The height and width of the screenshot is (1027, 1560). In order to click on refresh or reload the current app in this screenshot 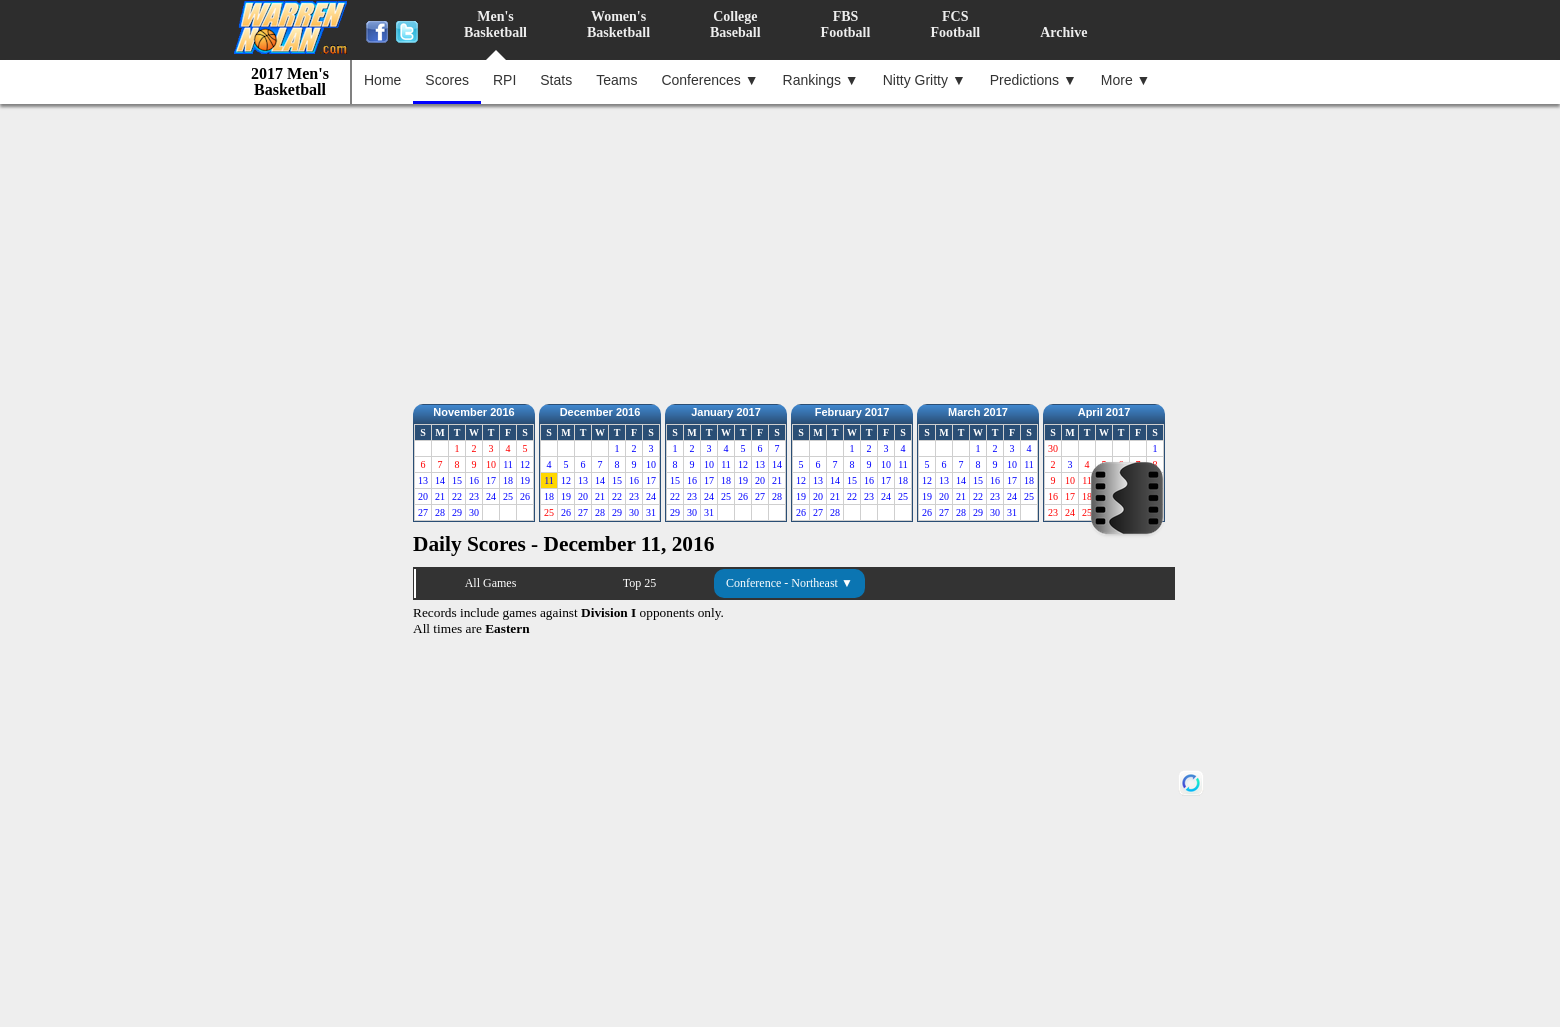, I will do `click(1191, 783)`.